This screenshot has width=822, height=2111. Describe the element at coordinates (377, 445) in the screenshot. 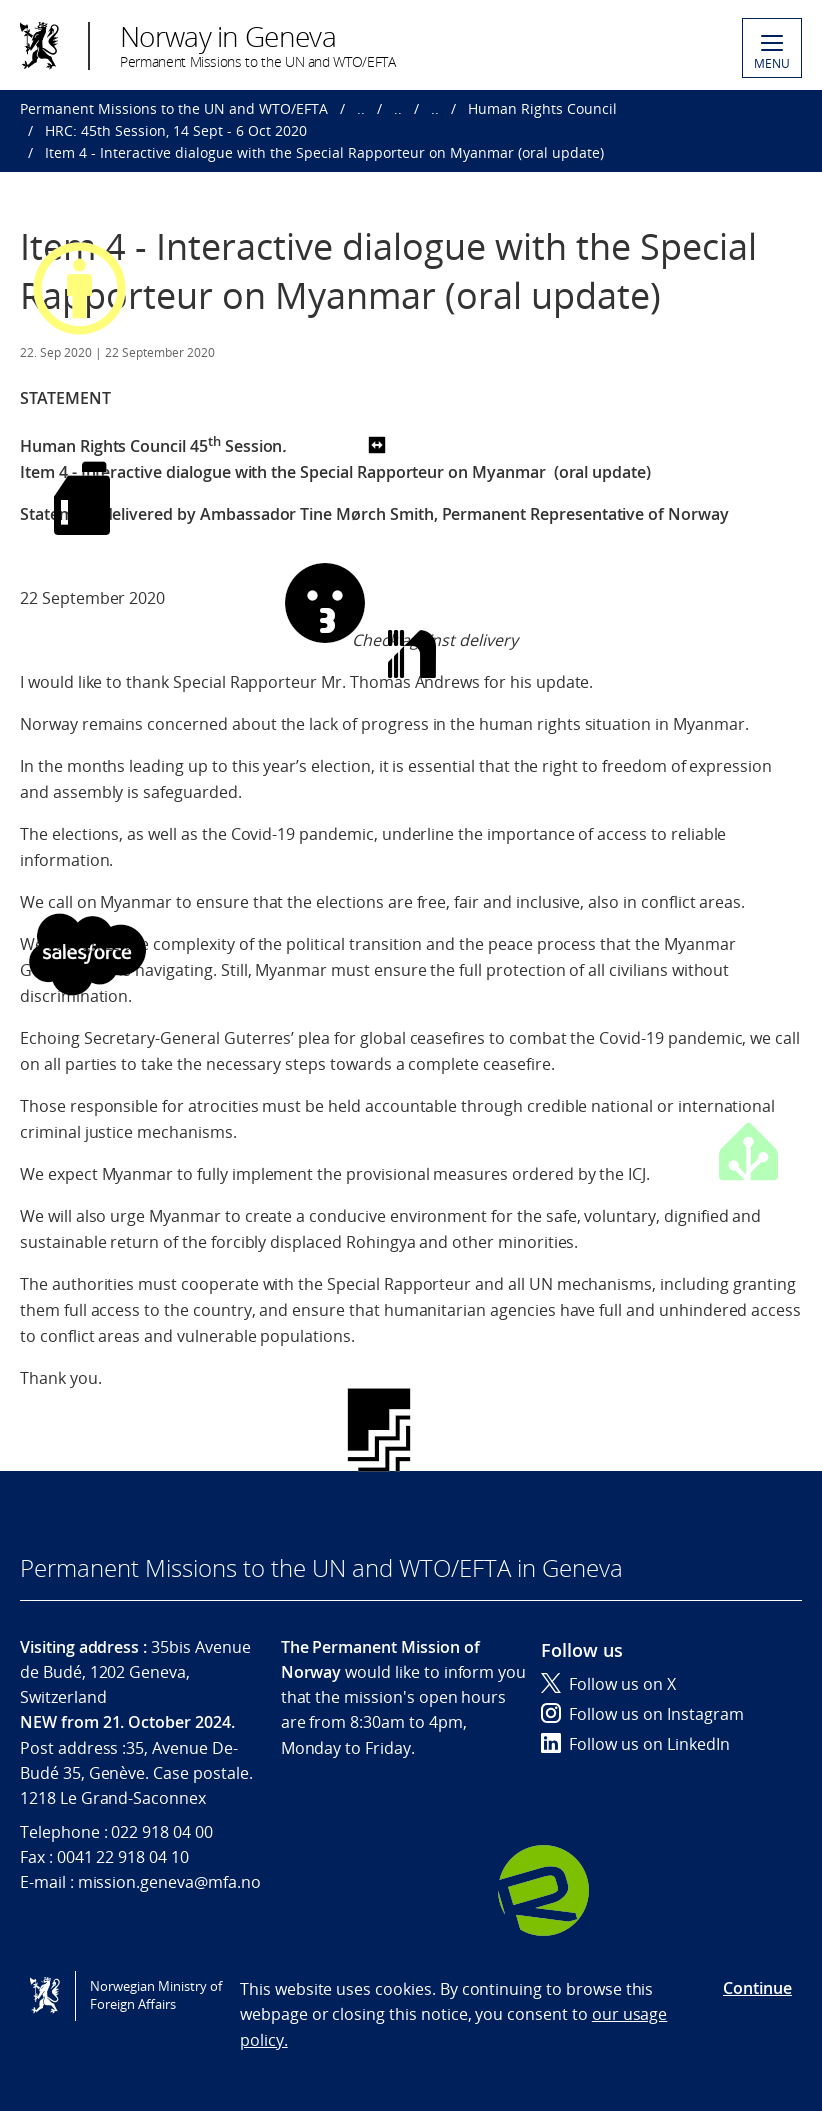

I see `flip image horizontally` at that location.